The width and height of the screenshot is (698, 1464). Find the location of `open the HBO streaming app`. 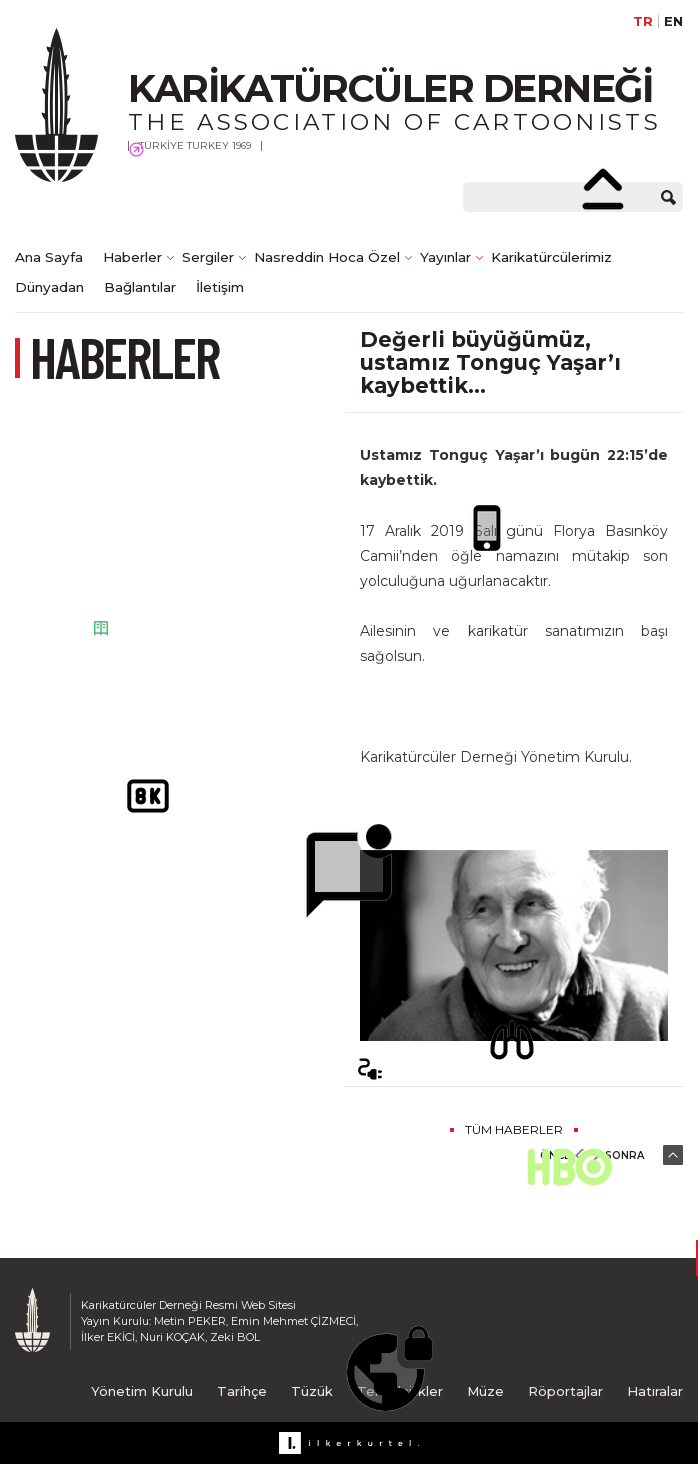

open the HBO streaming app is located at coordinates (568, 1167).